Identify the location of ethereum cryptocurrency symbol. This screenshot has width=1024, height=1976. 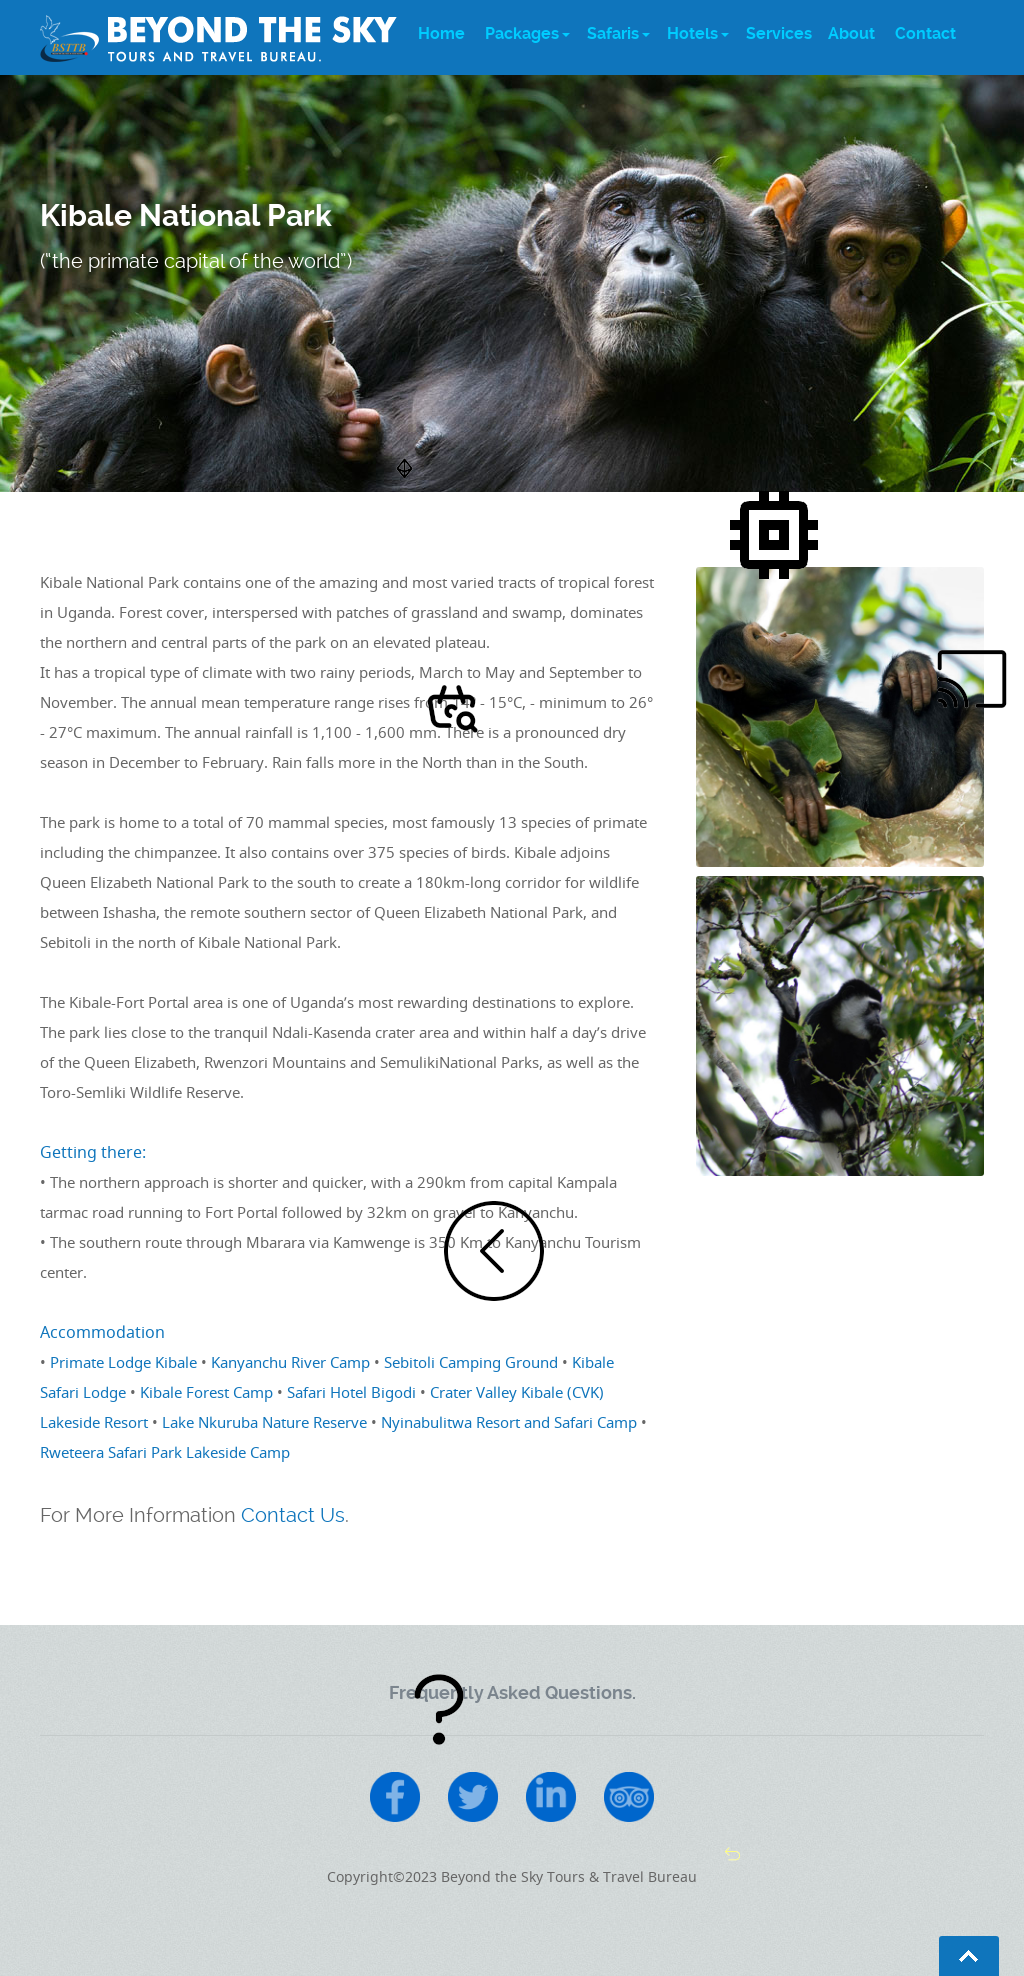
(404, 468).